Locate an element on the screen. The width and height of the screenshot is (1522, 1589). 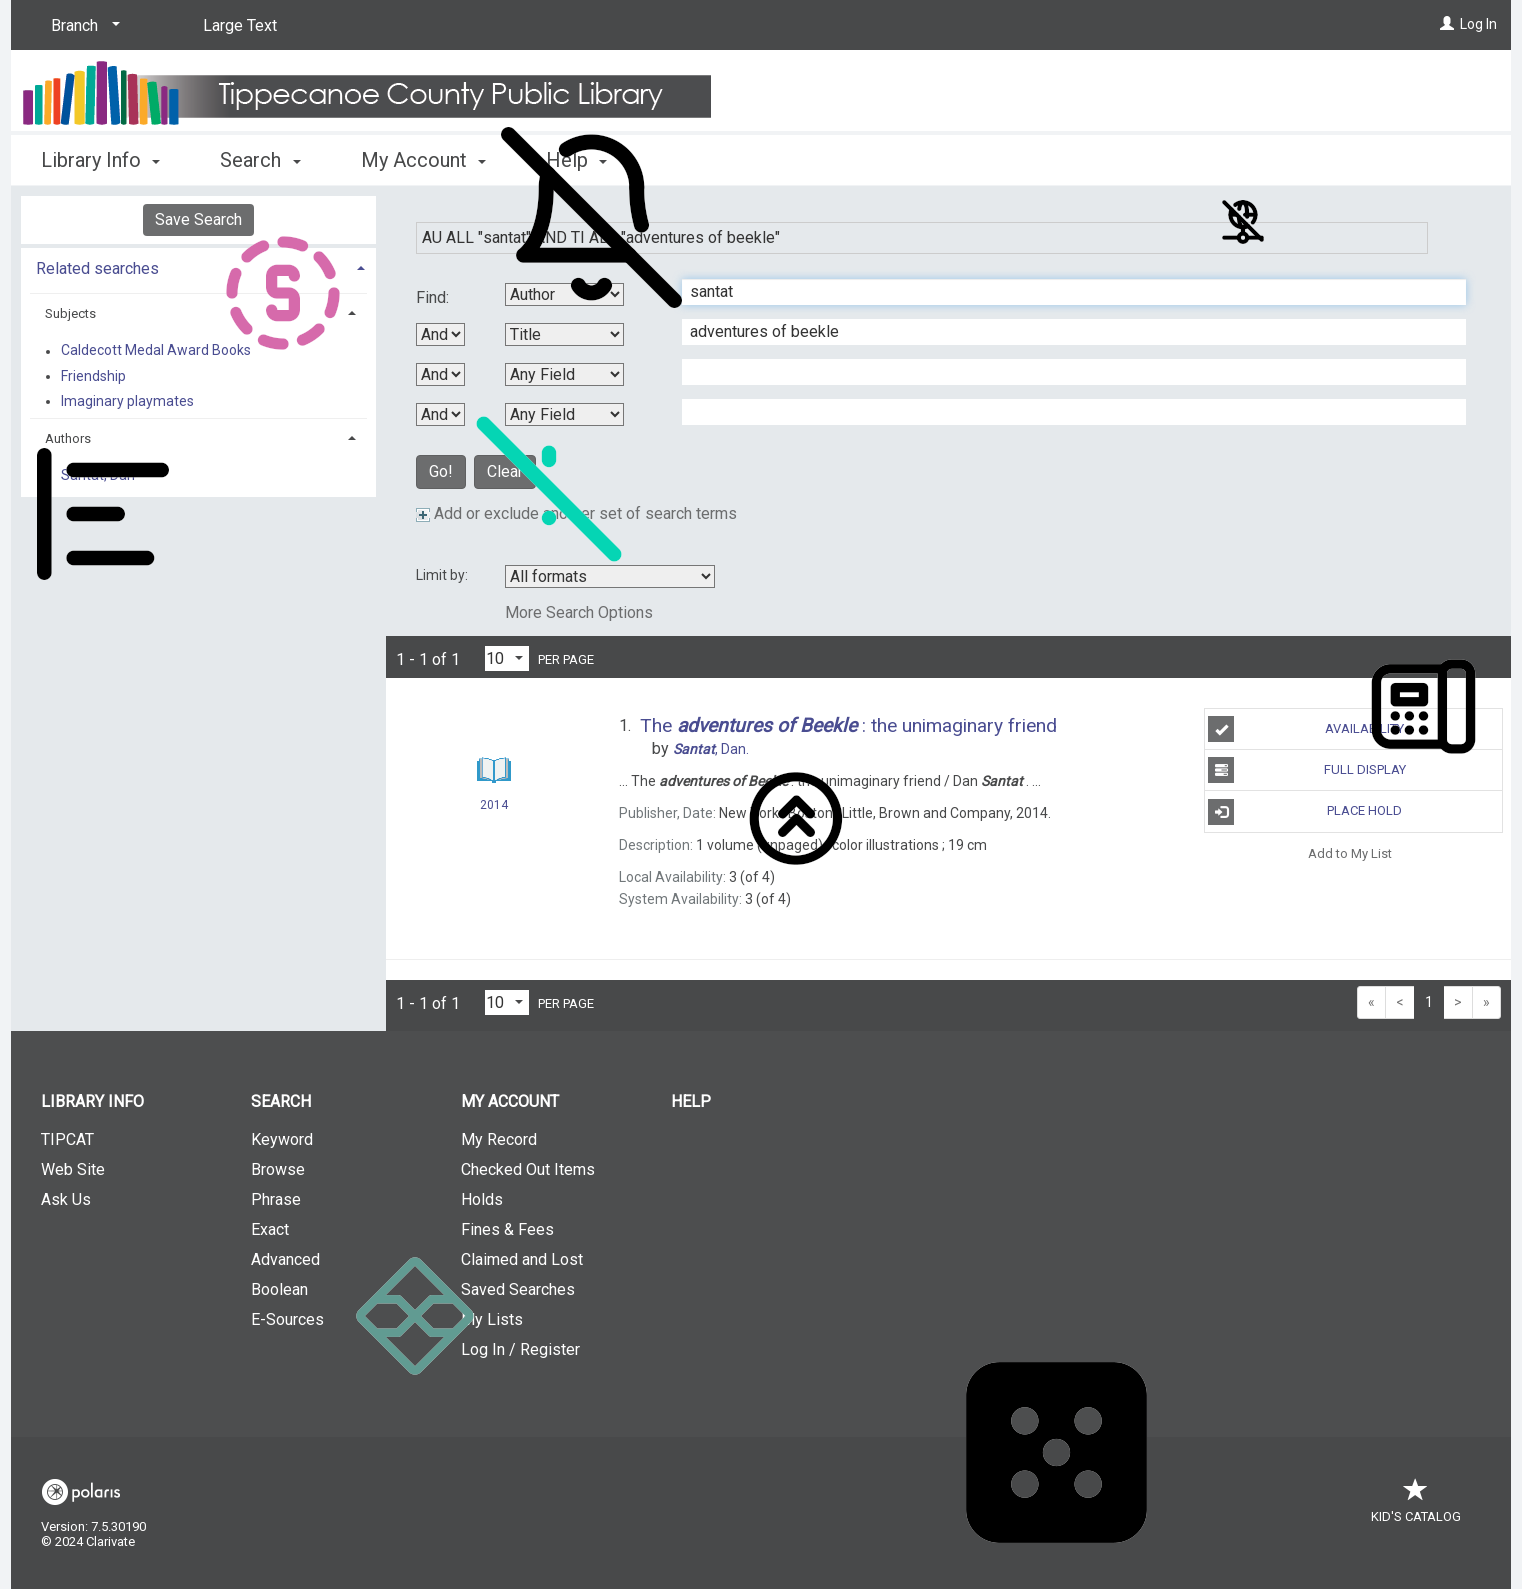
randomize or shuffle content is located at coordinates (1056, 1452).